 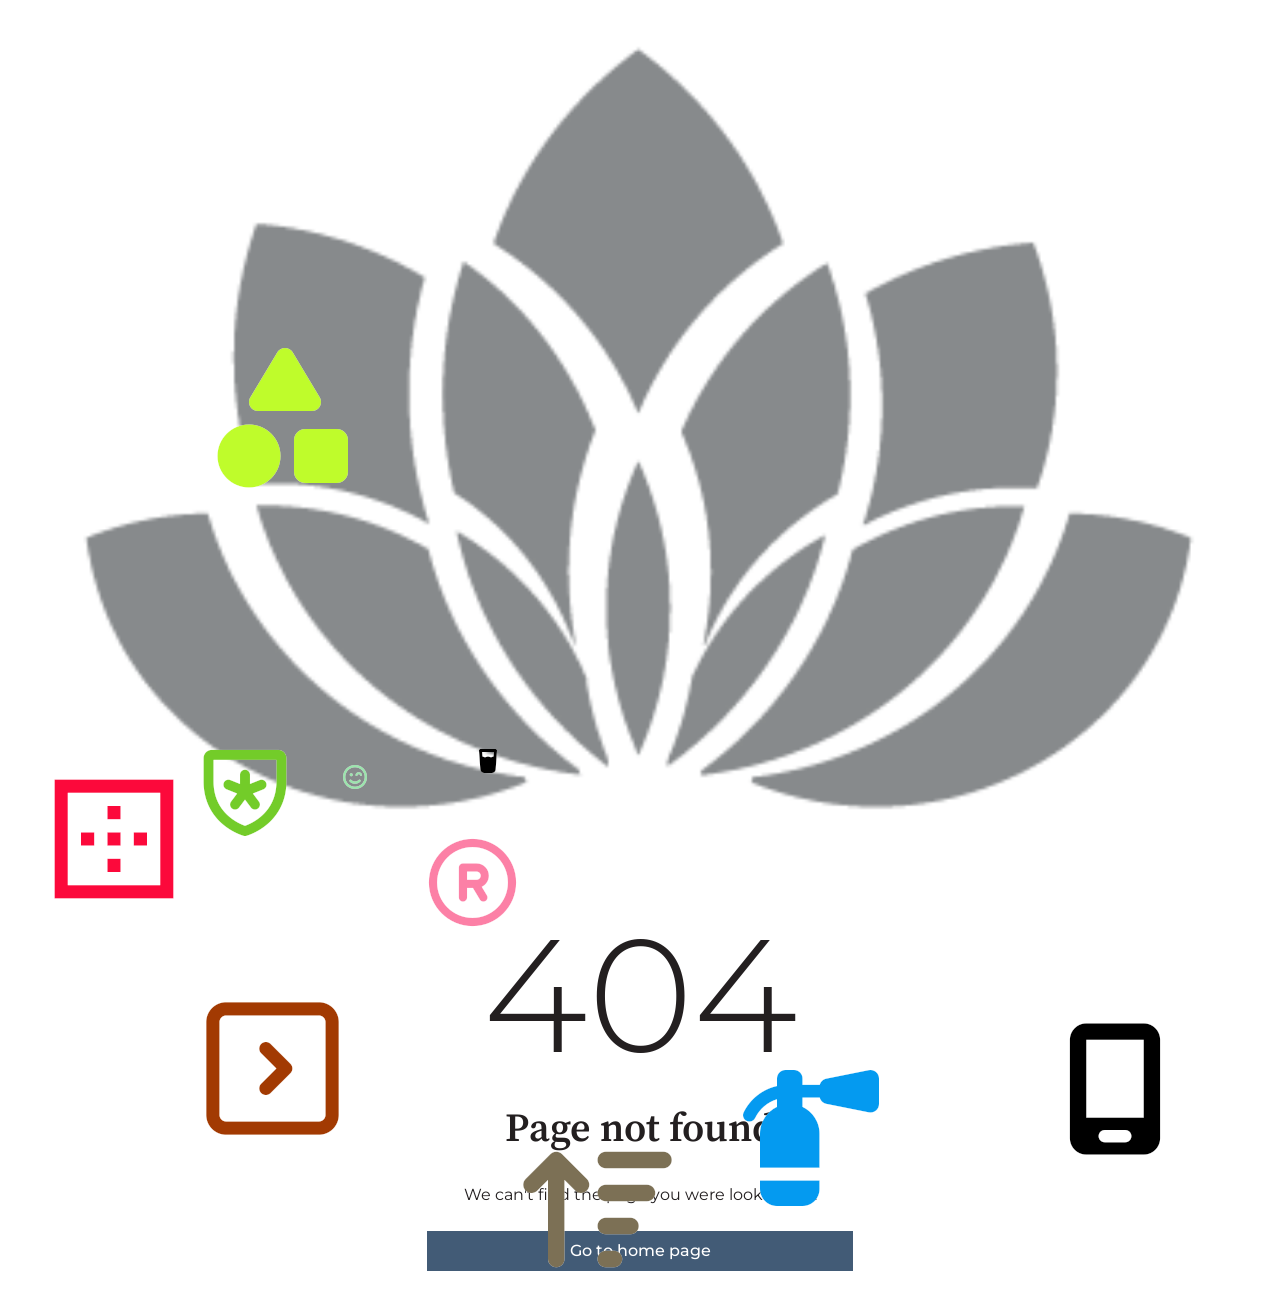 I want to click on insert a winking emoji or emoticon, so click(x=355, y=777).